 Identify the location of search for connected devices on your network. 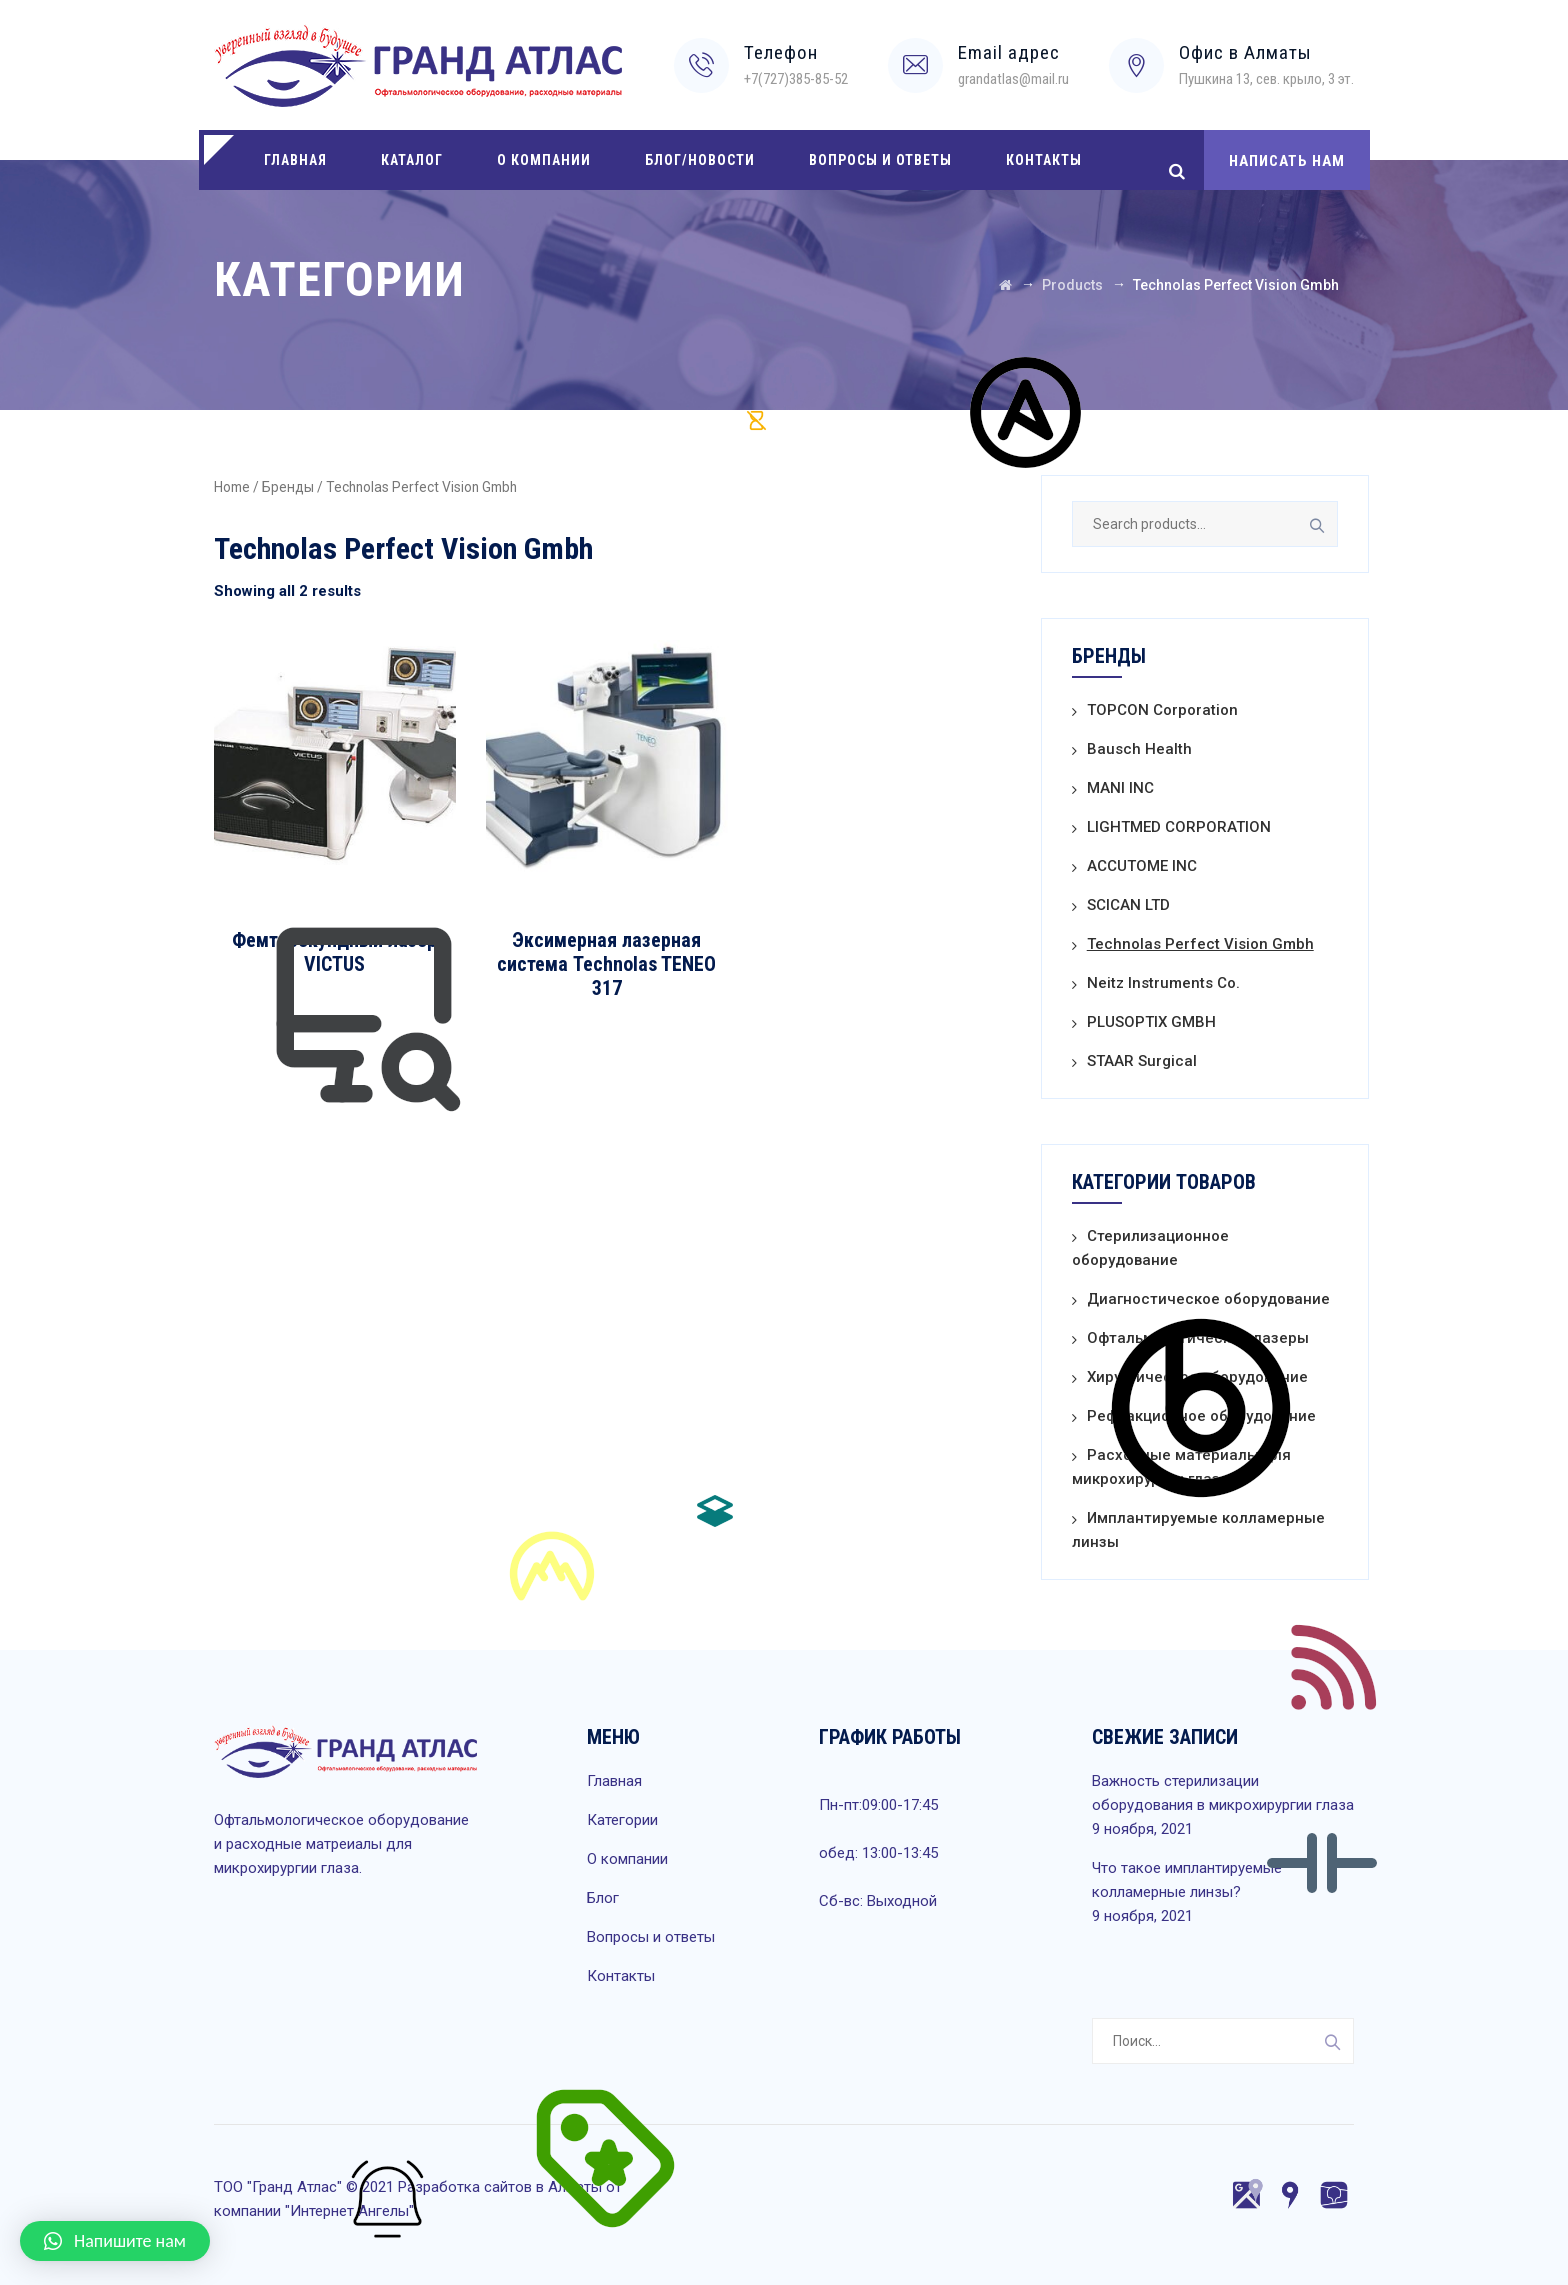
(364, 1015).